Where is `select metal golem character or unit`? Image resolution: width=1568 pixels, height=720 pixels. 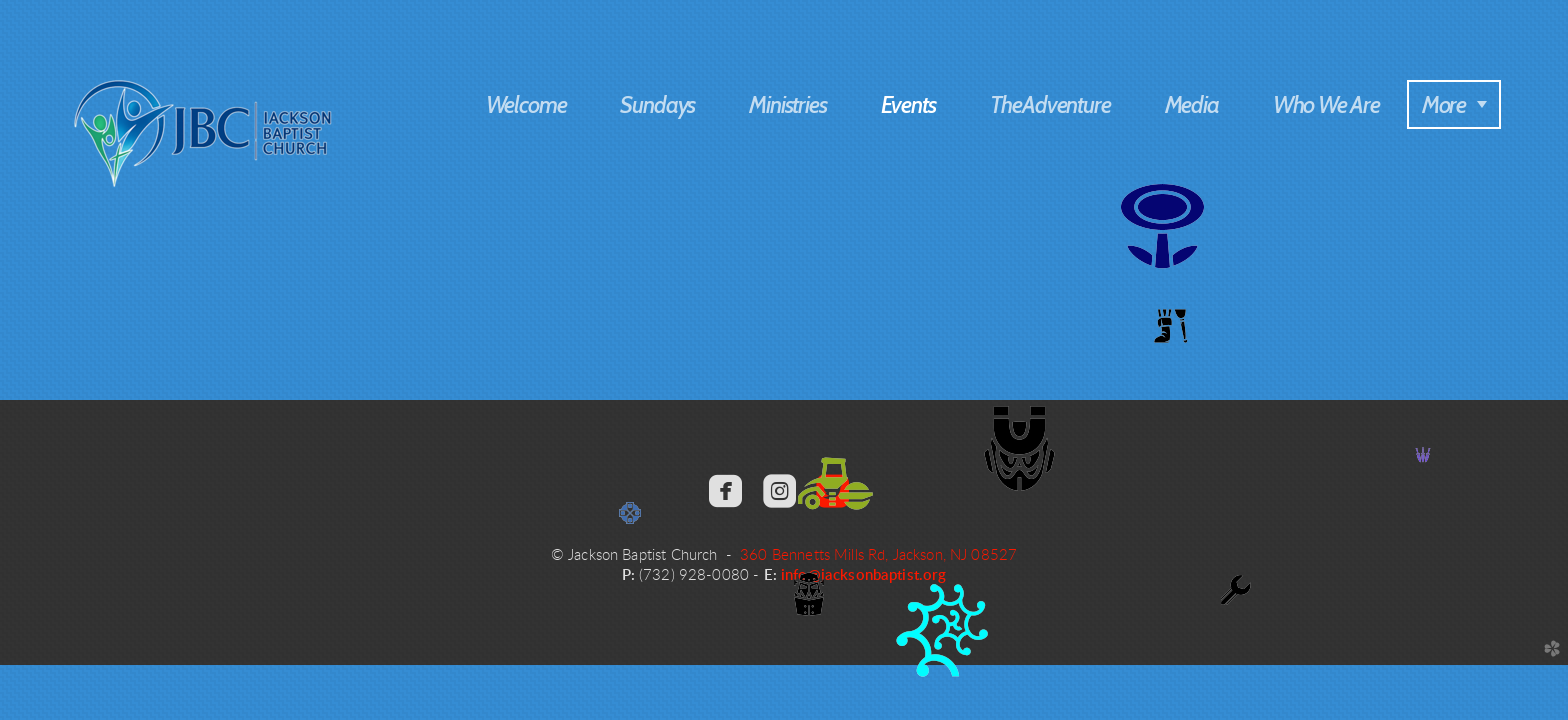 select metal golem character or unit is located at coordinates (809, 594).